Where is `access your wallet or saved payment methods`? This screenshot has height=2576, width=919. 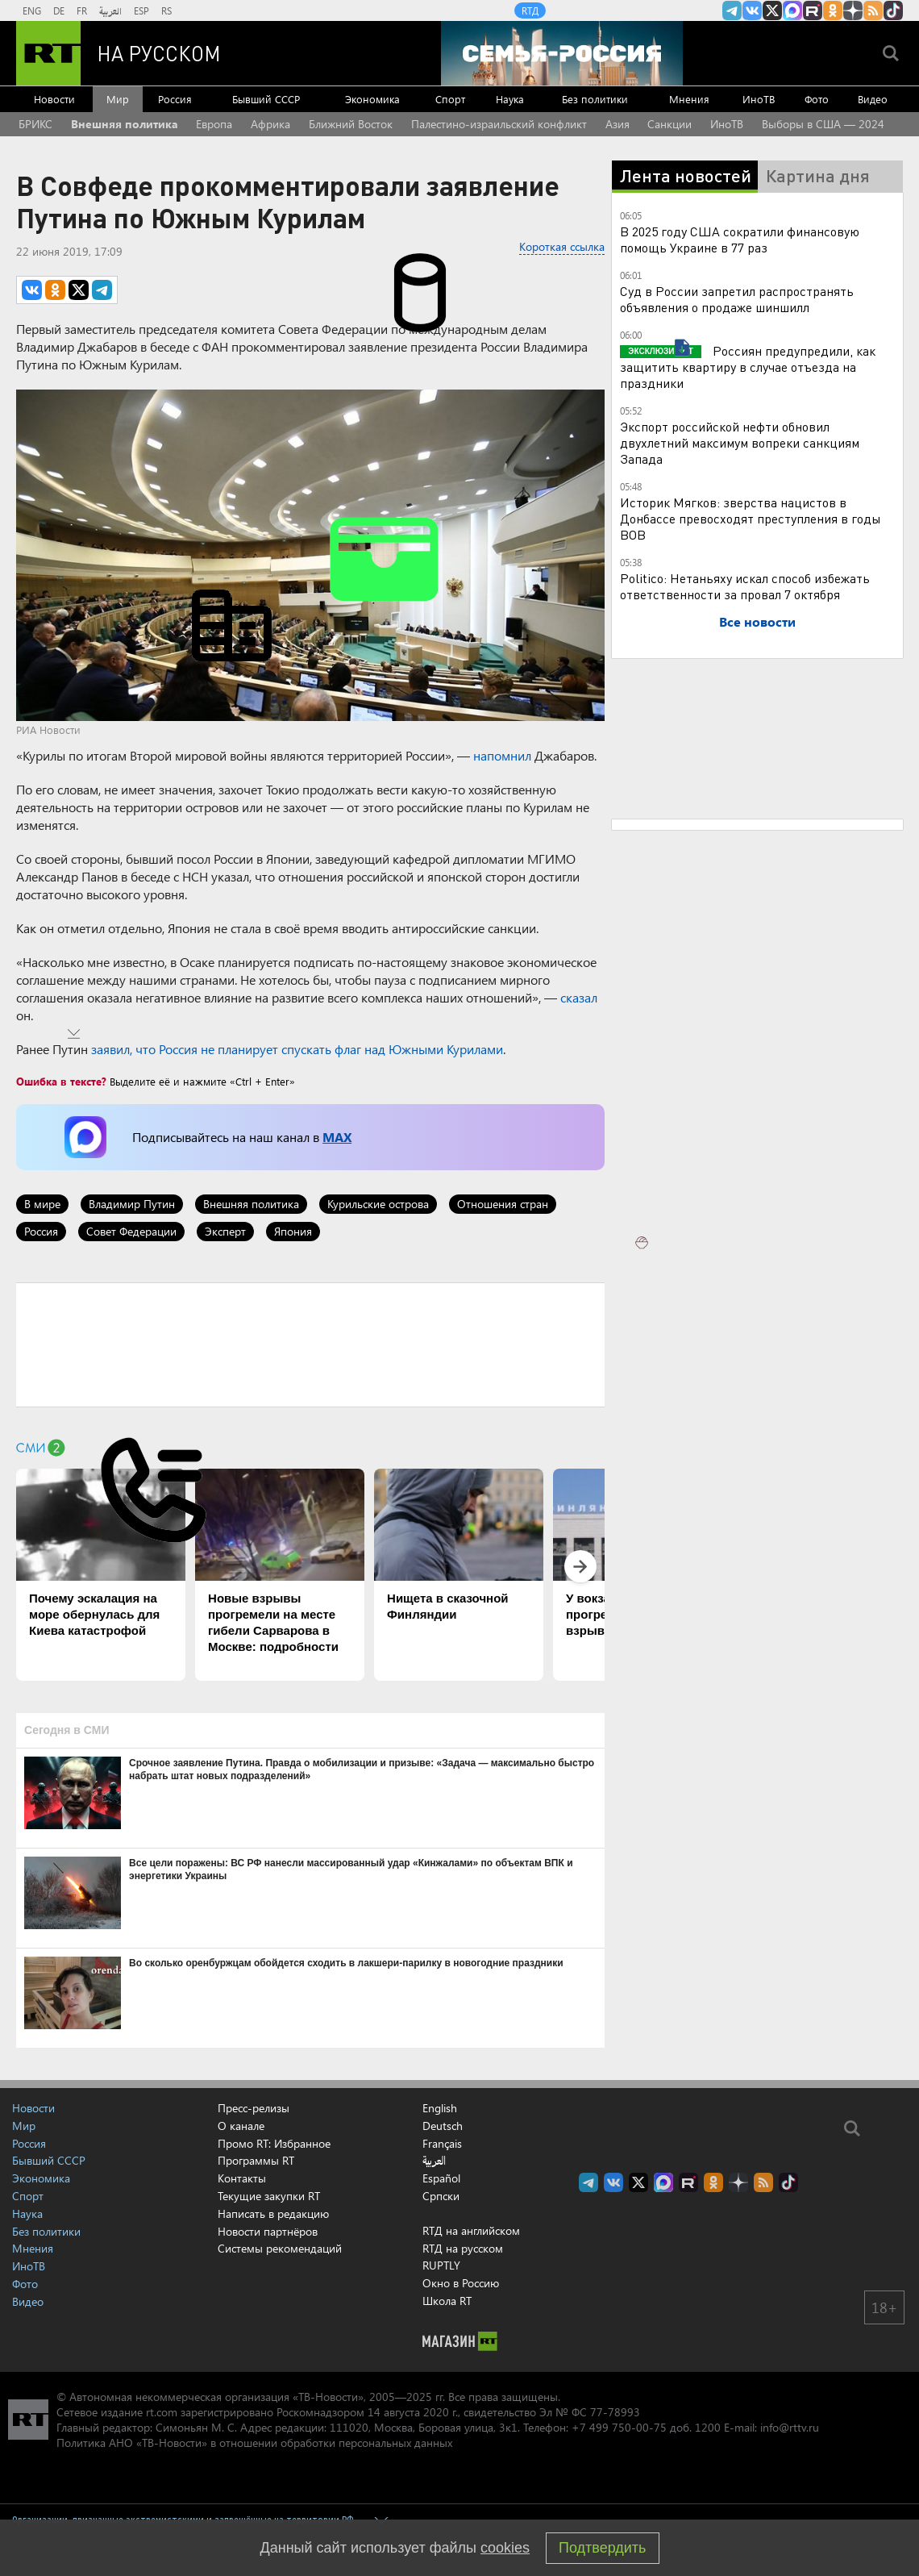
access your wallet or saved payment methods is located at coordinates (384, 559).